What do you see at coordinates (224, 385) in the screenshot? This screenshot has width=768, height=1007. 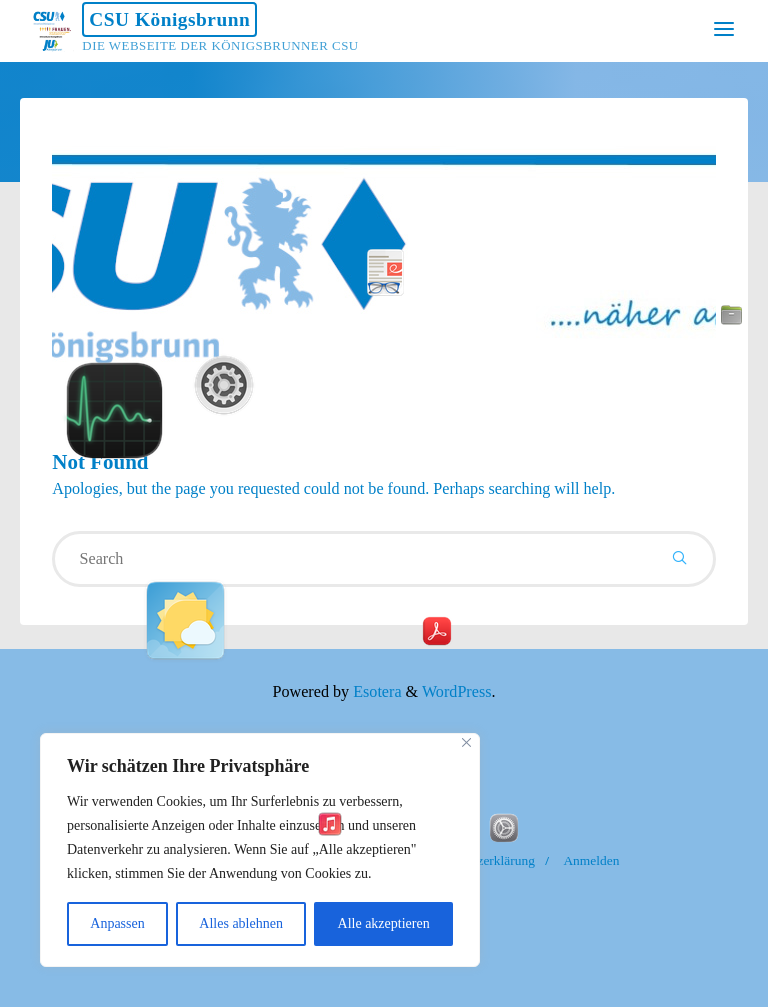 I see `open system settings` at bounding box center [224, 385].